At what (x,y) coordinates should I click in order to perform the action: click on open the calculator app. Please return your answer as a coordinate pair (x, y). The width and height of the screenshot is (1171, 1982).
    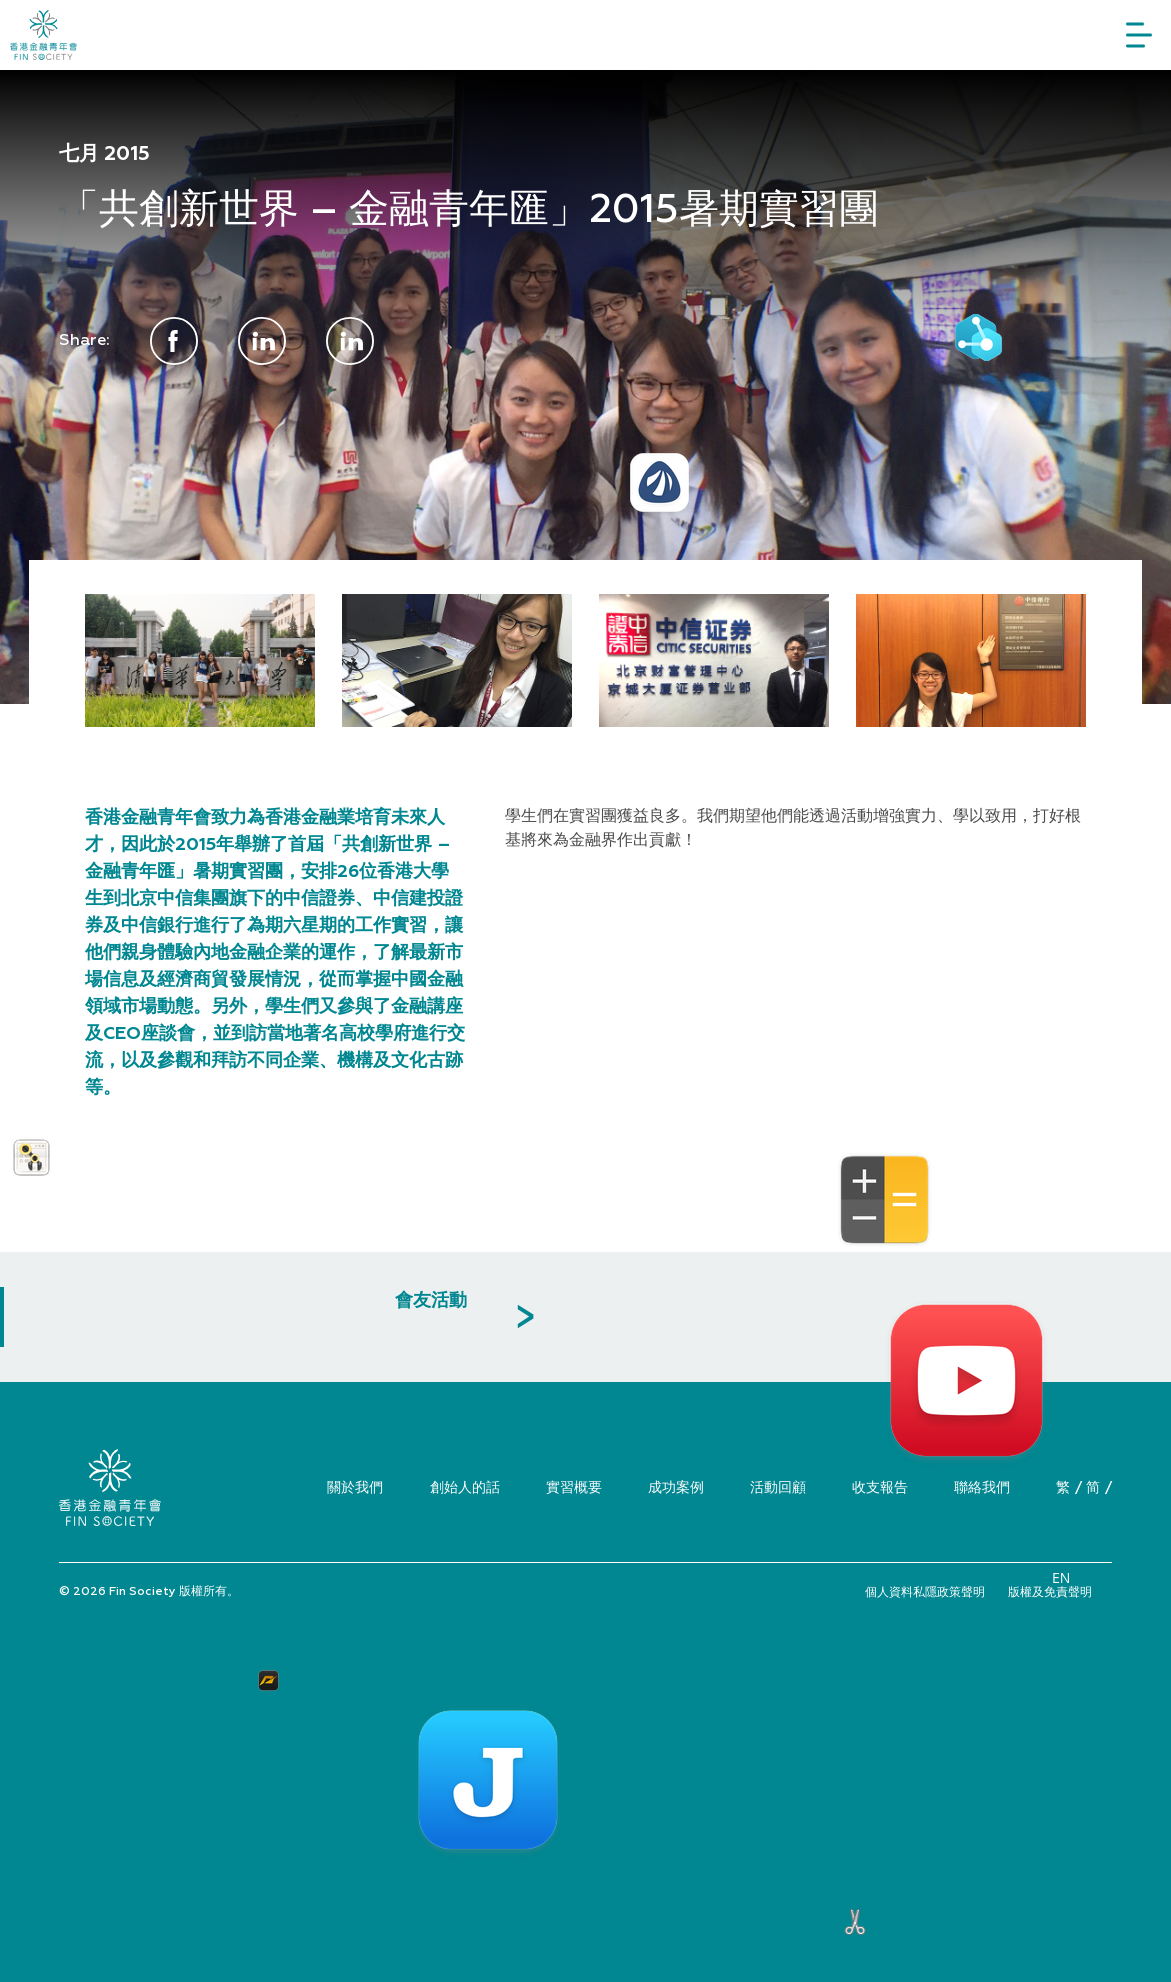
    Looking at the image, I should click on (884, 1199).